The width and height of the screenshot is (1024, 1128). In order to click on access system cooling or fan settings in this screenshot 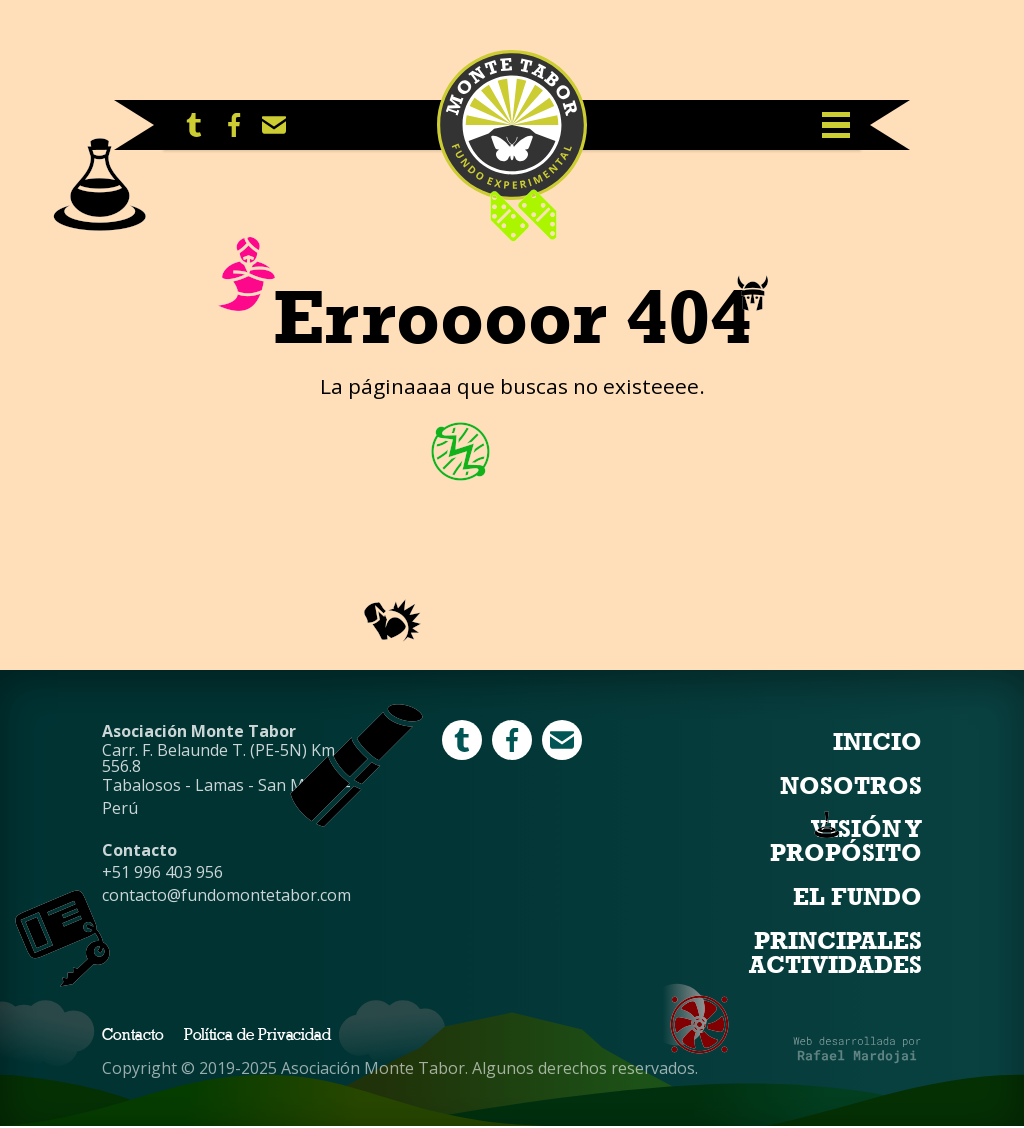, I will do `click(699, 1024)`.